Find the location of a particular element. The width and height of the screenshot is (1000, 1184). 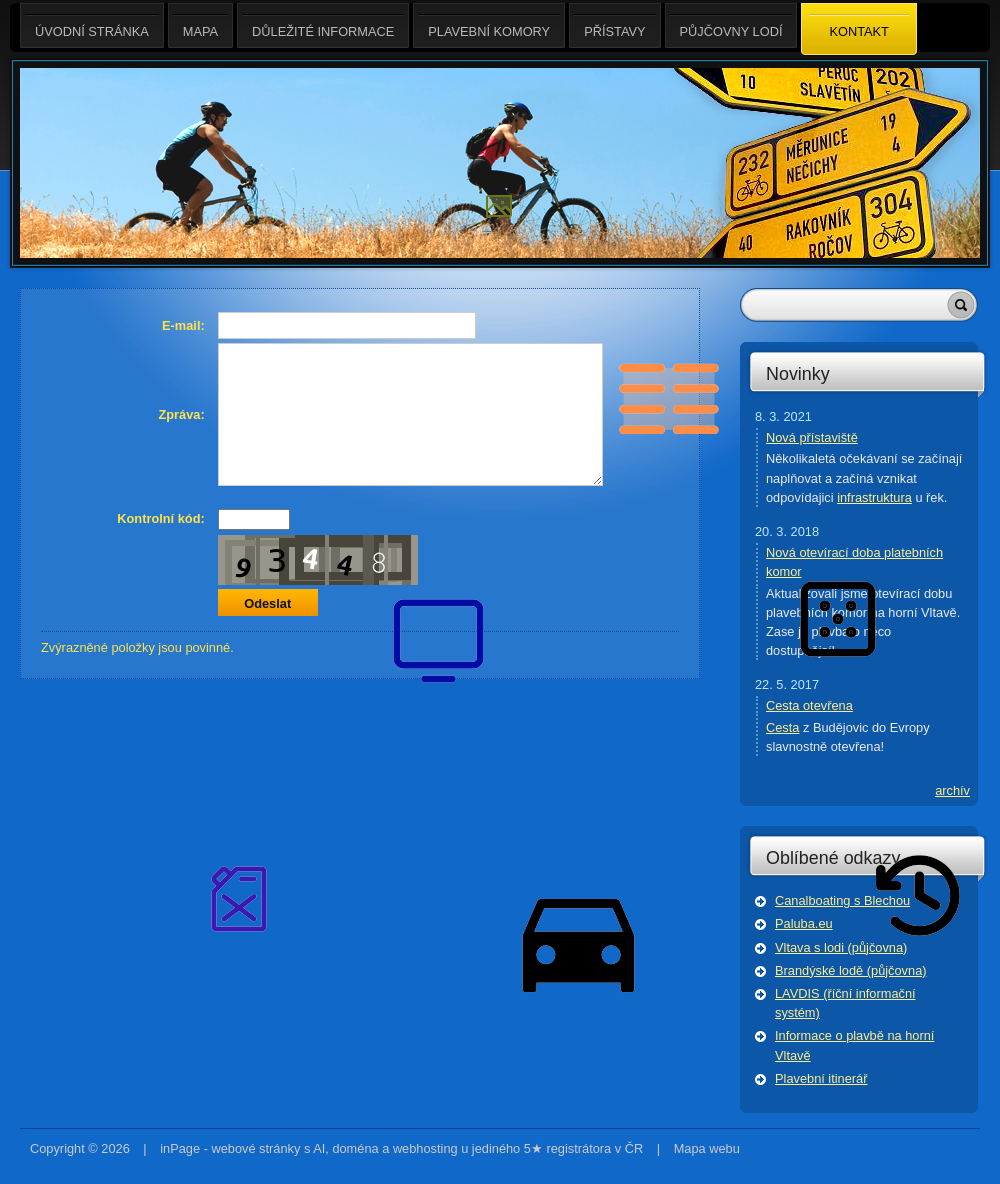

switch to desktop or monitor display is located at coordinates (438, 637).